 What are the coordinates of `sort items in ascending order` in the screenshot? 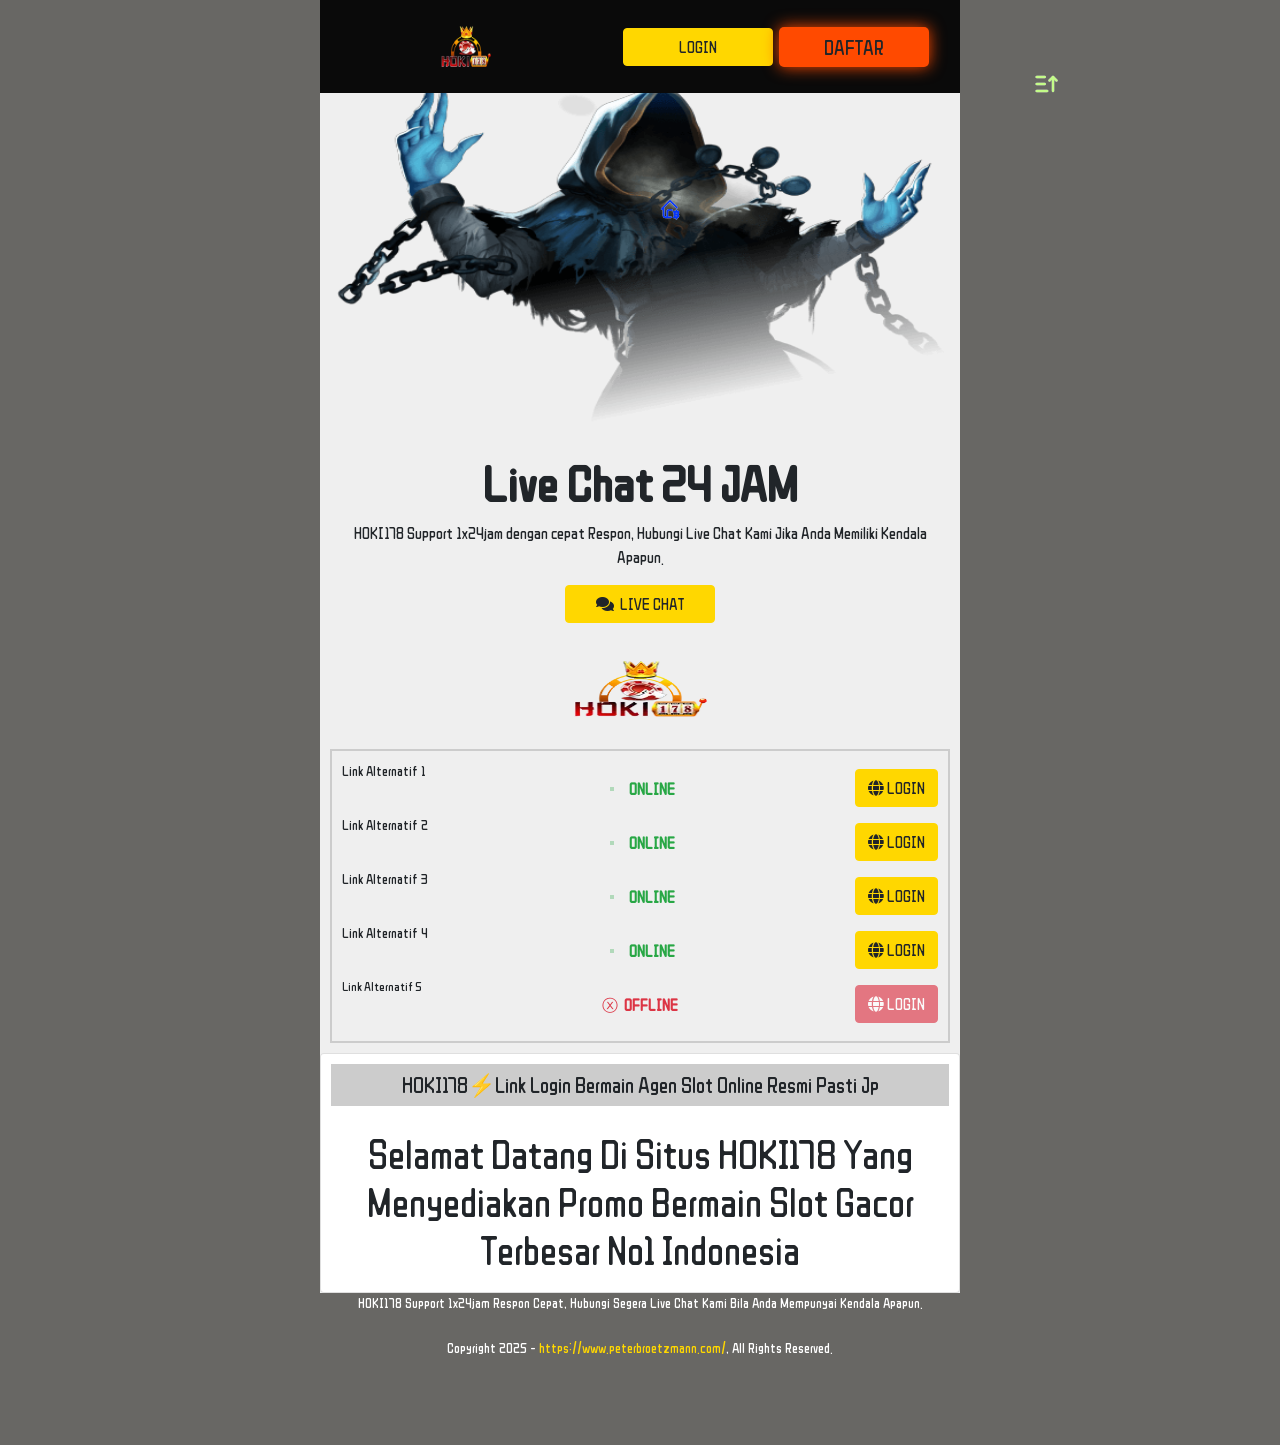 It's located at (1046, 84).